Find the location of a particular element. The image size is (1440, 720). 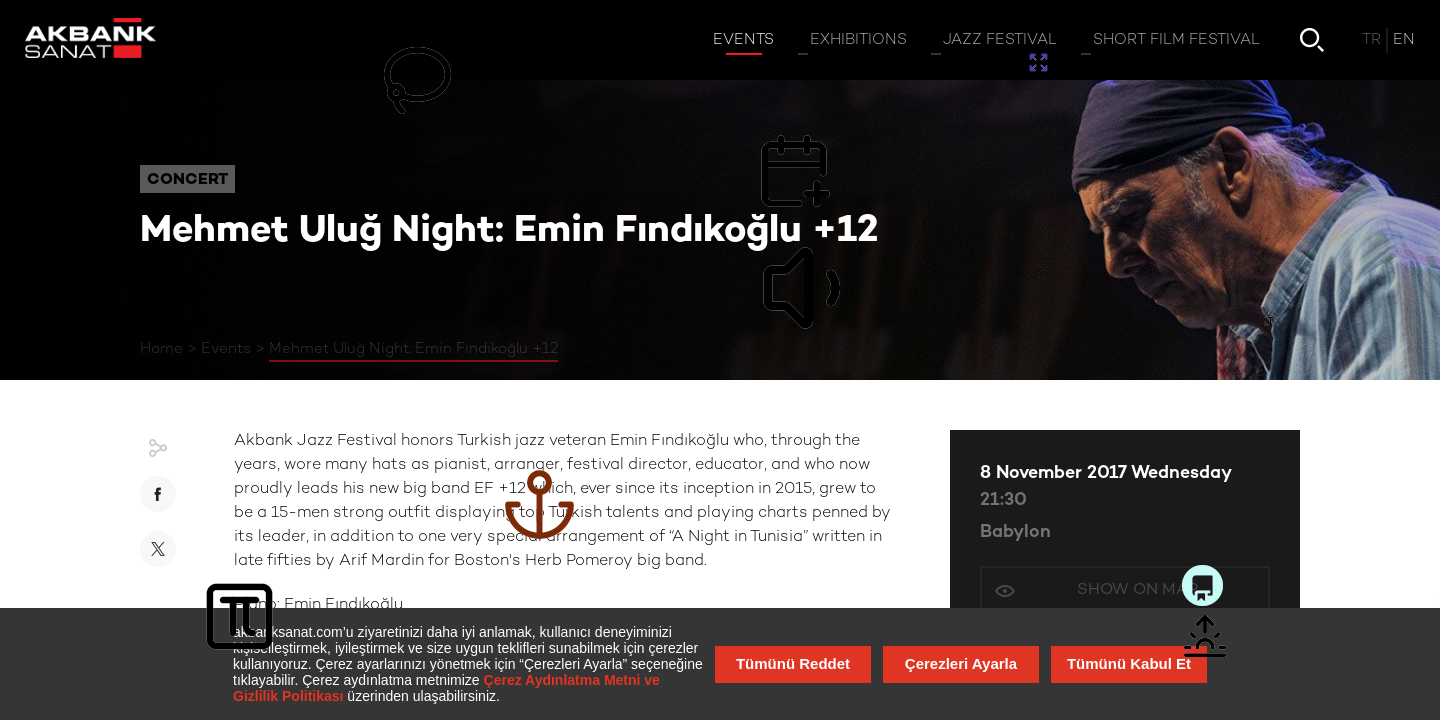

repository activity in your feed is located at coordinates (1202, 585).